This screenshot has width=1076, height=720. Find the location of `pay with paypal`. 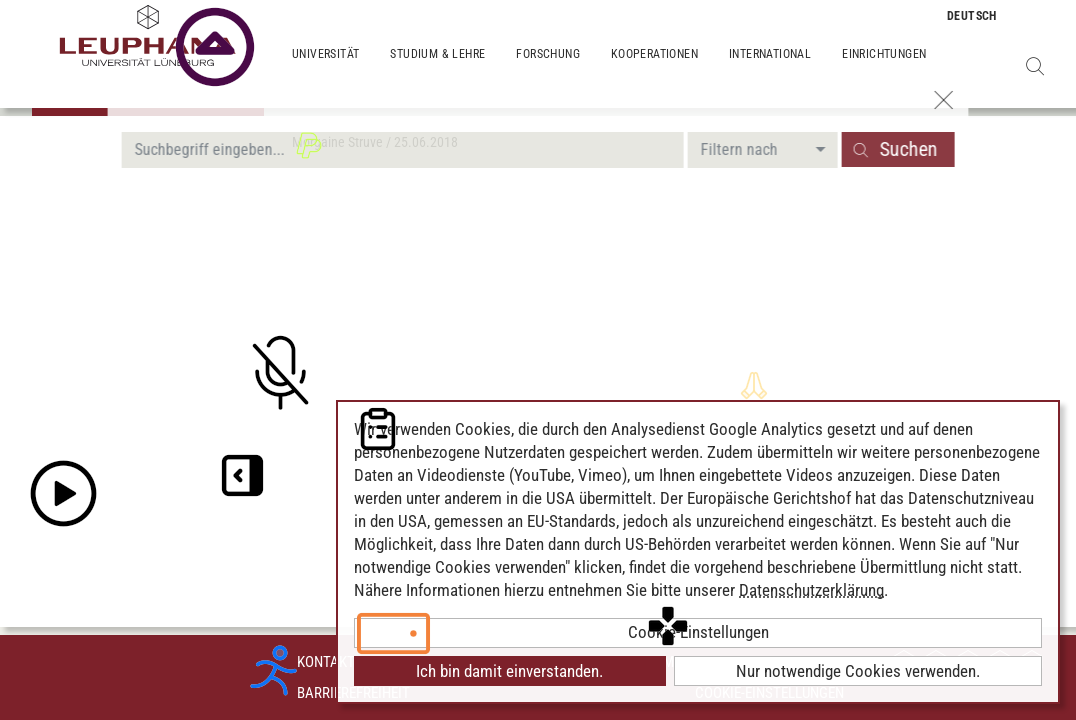

pay with paypal is located at coordinates (308, 145).